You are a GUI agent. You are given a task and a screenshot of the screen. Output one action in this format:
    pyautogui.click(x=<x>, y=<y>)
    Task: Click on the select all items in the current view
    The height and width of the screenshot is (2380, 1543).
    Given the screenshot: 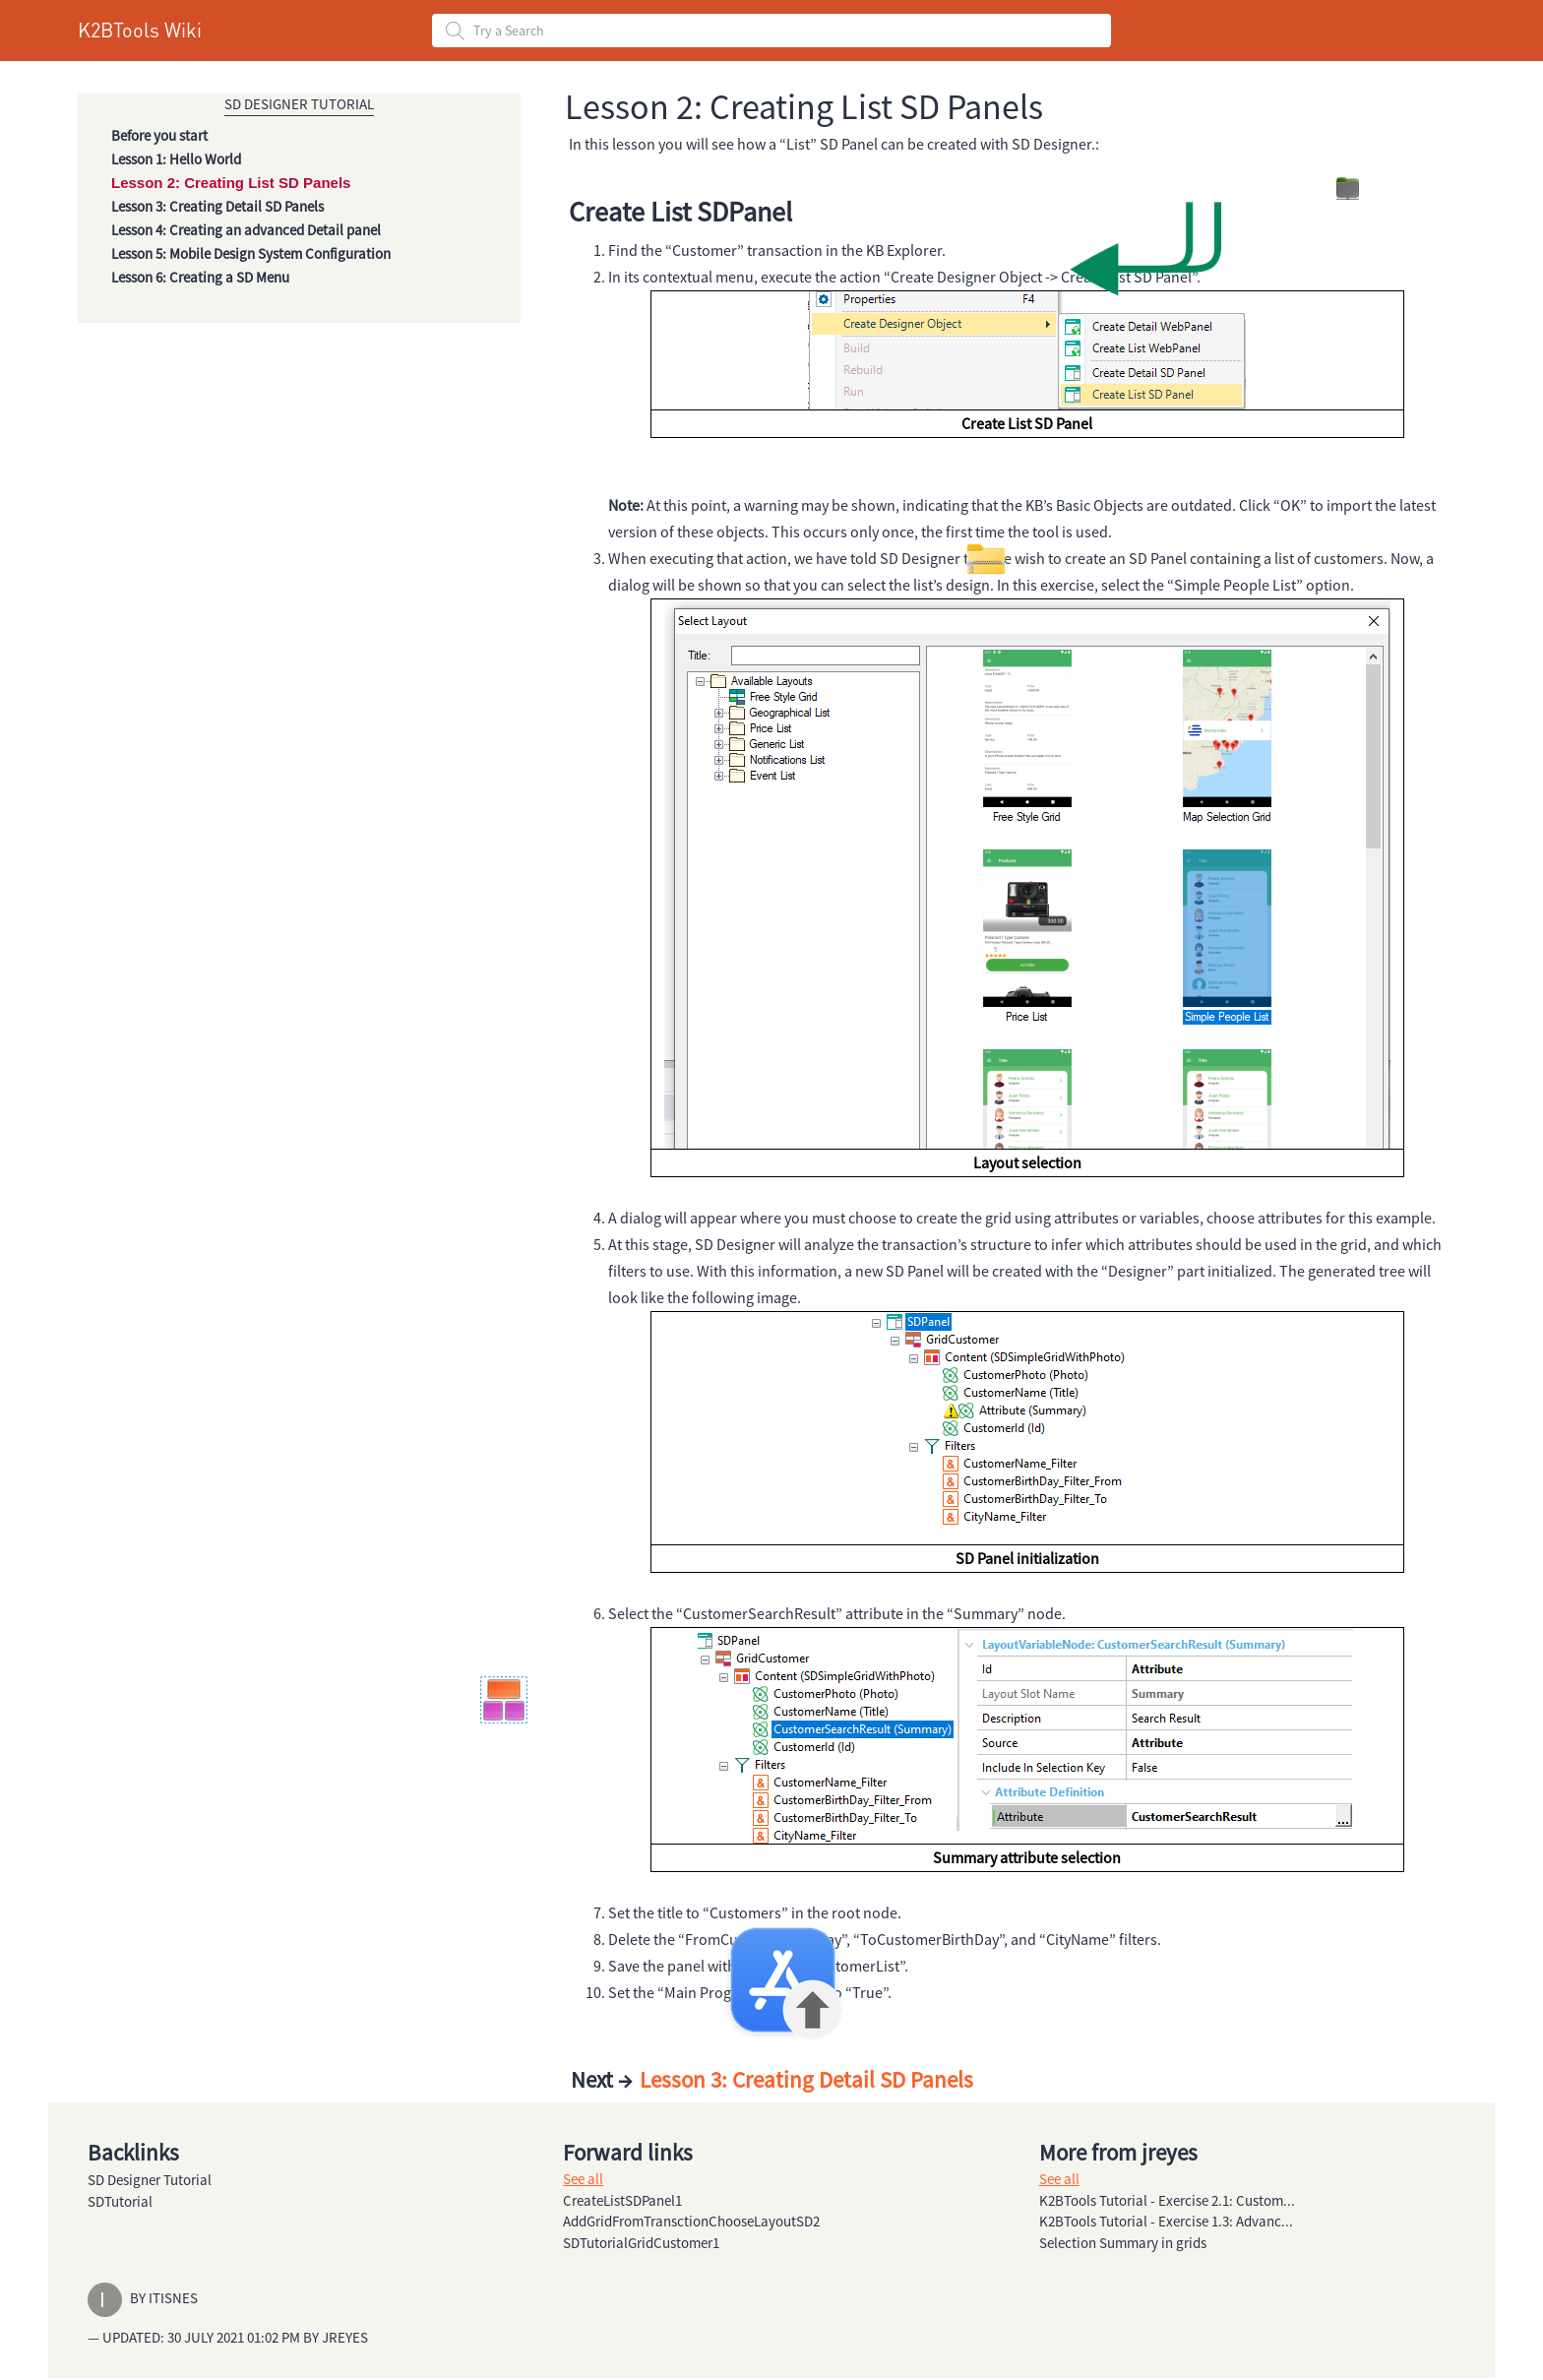 What is the action you would take?
    pyautogui.click(x=504, y=1700)
    